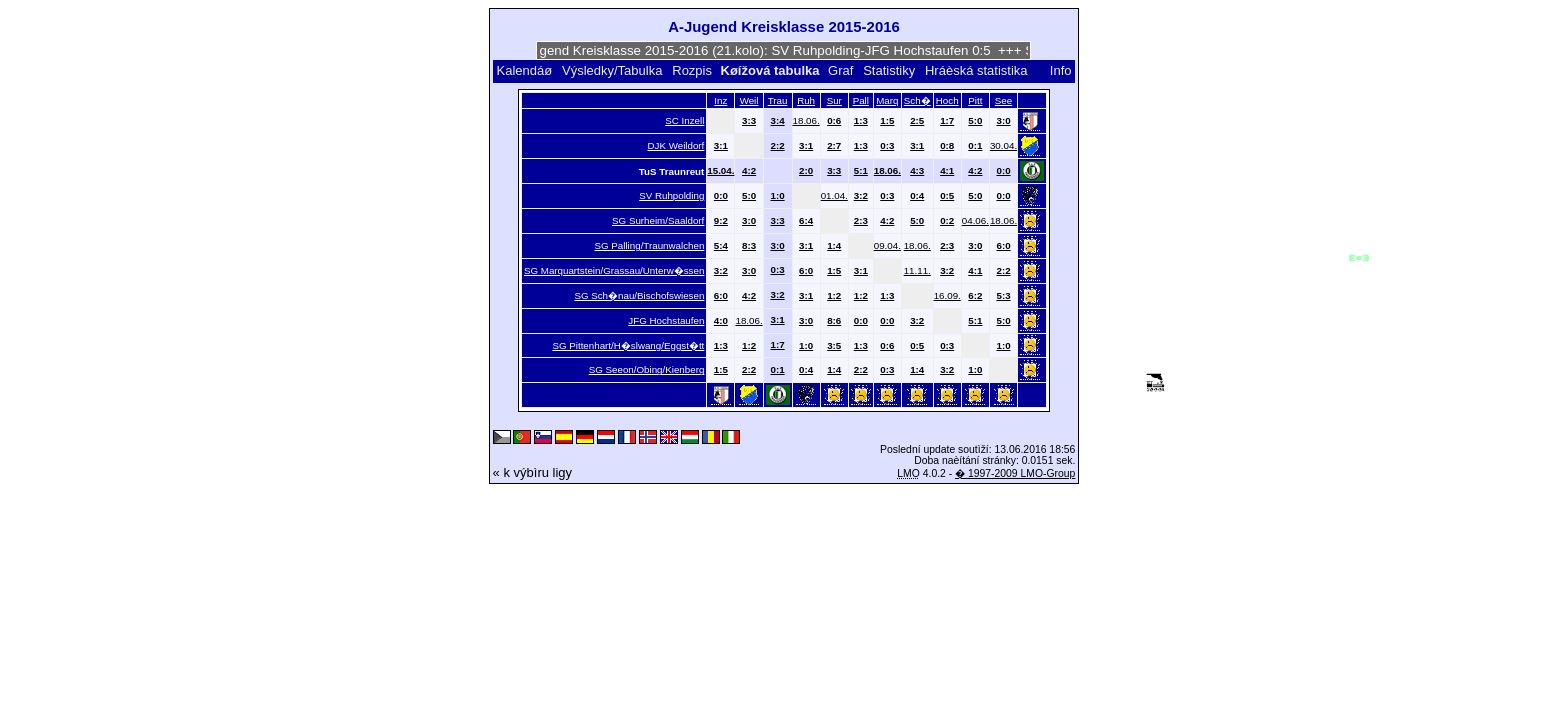  I want to click on access train or railway games, so click(1155, 382).